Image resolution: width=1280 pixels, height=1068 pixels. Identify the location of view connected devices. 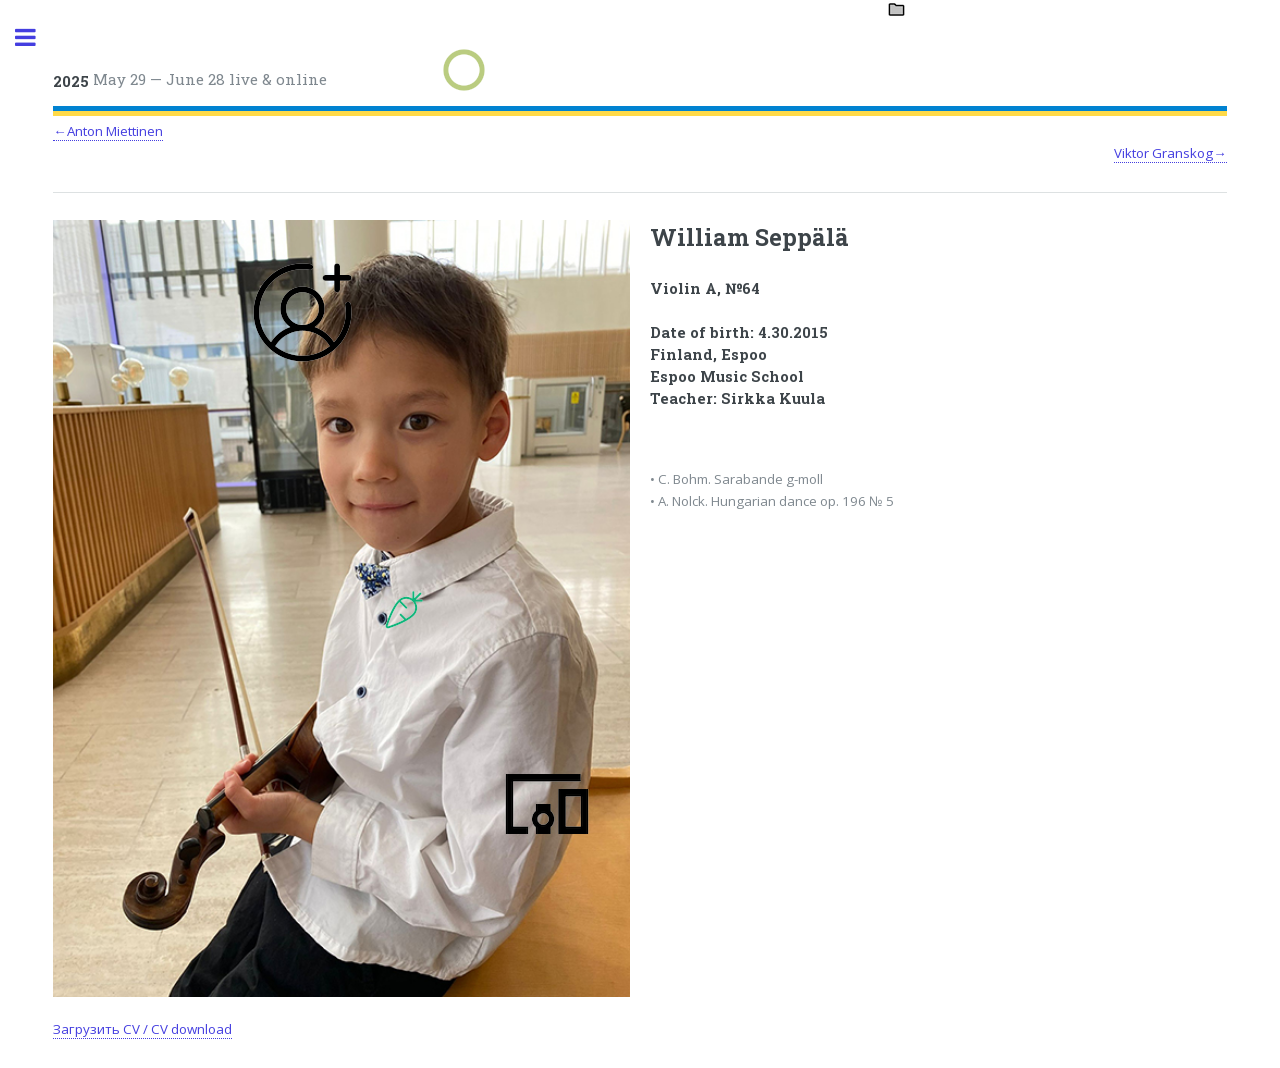
(547, 804).